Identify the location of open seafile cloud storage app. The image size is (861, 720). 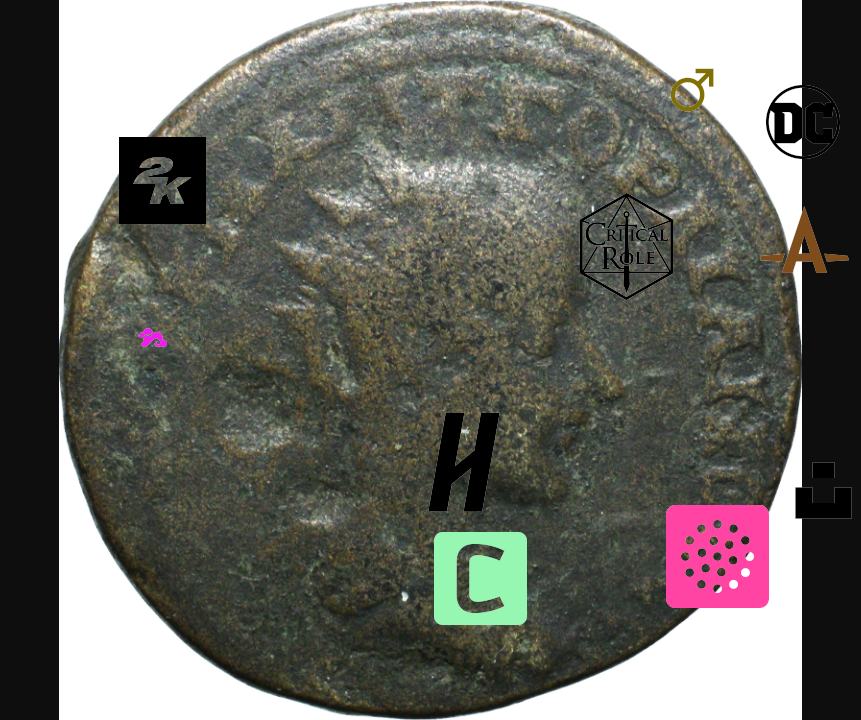
(152, 337).